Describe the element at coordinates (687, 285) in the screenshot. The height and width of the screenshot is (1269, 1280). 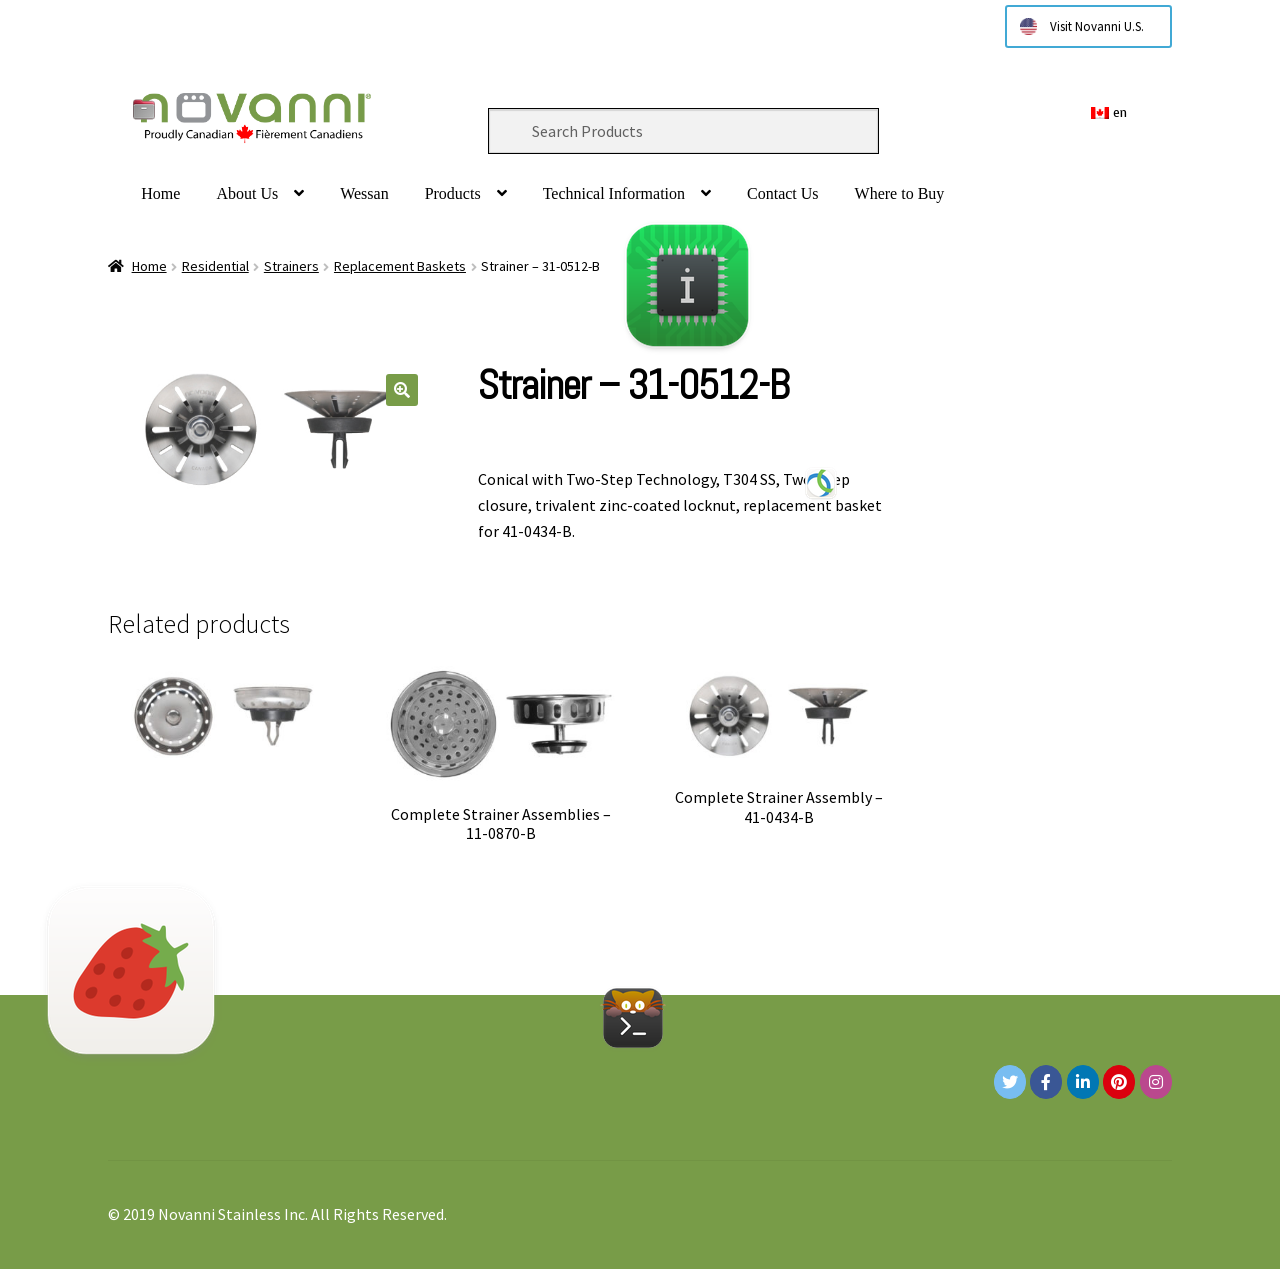
I see `open hwloc hardware locality utility` at that location.